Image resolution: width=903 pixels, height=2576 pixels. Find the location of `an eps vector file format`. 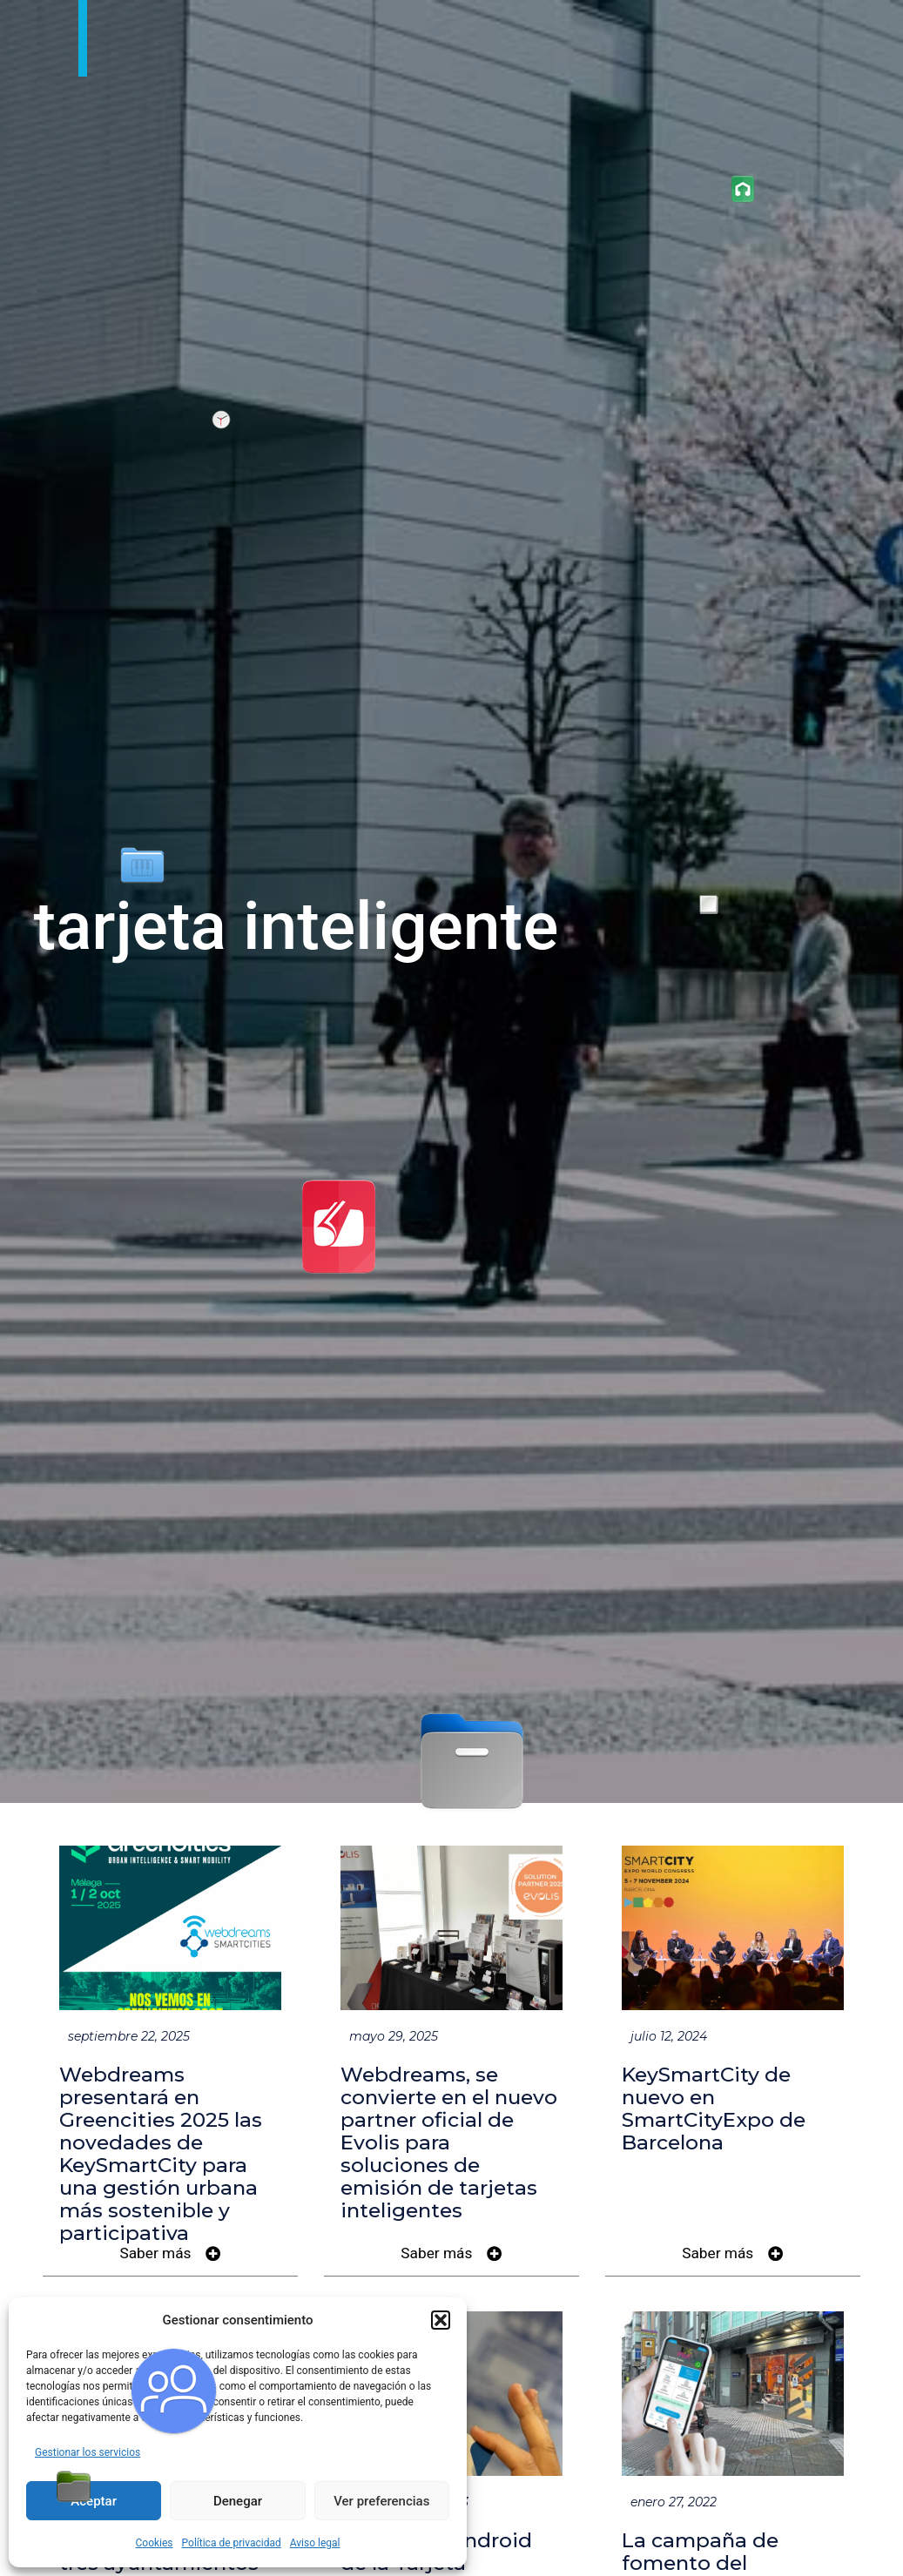

an eps vector file format is located at coordinates (339, 1227).